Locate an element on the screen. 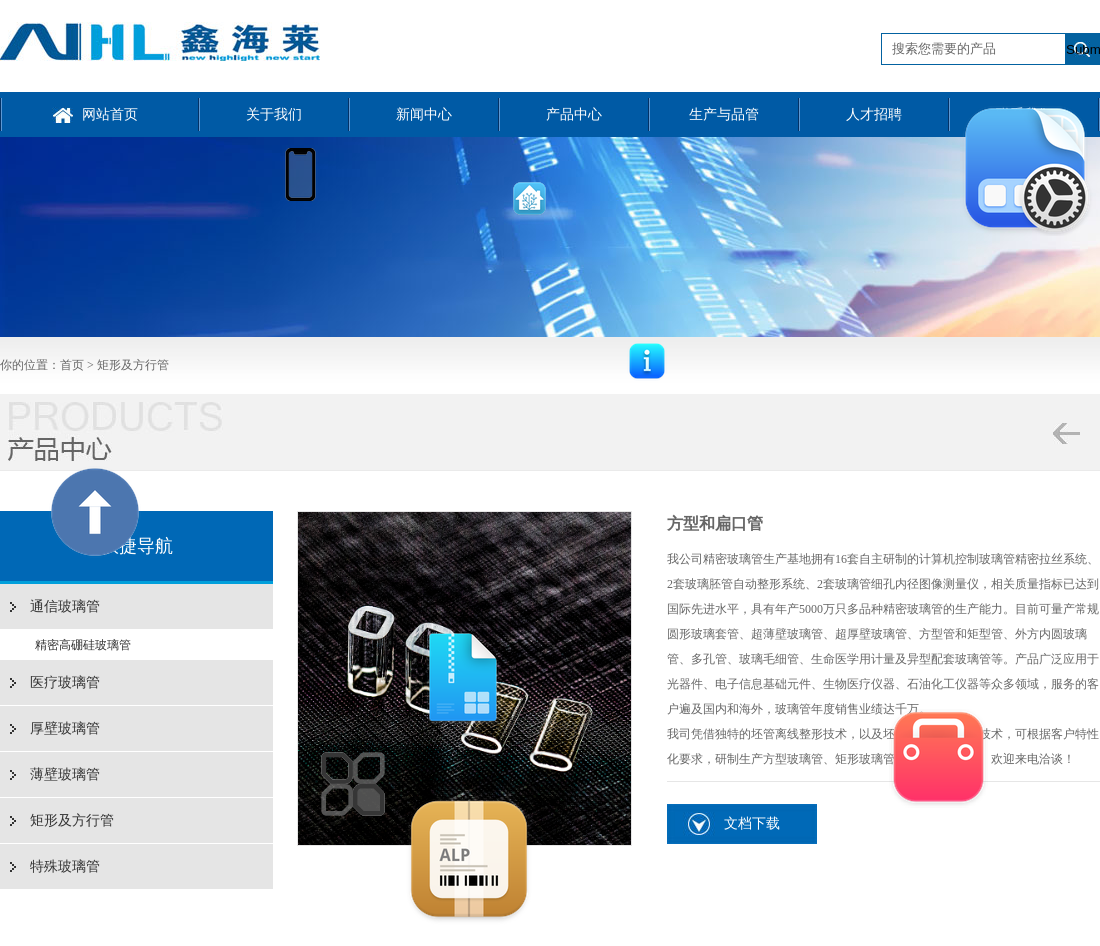 The image size is (1100, 946). an alpm package file used by arch linux package manager is located at coordinates (469, 861).